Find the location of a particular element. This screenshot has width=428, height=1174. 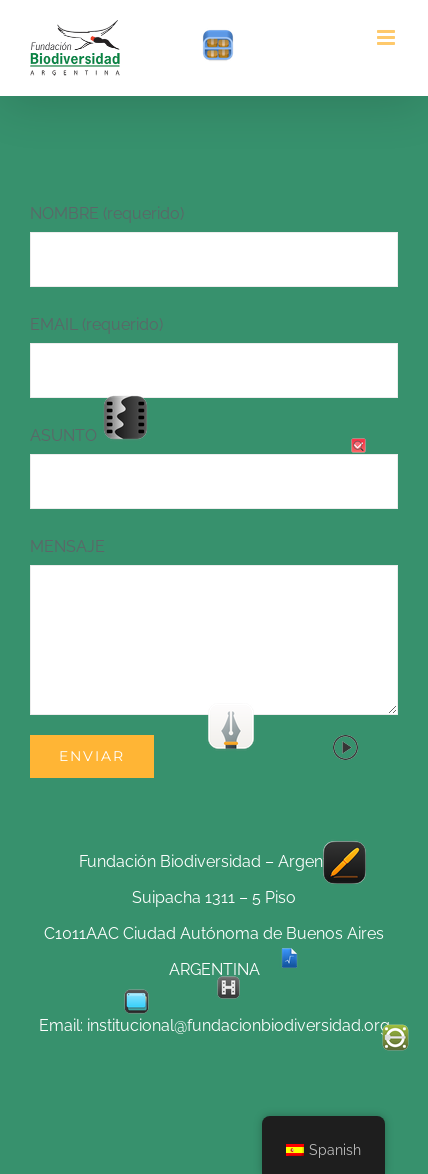

a root data file or scientific dataset document is located at coordinates (289, 958).